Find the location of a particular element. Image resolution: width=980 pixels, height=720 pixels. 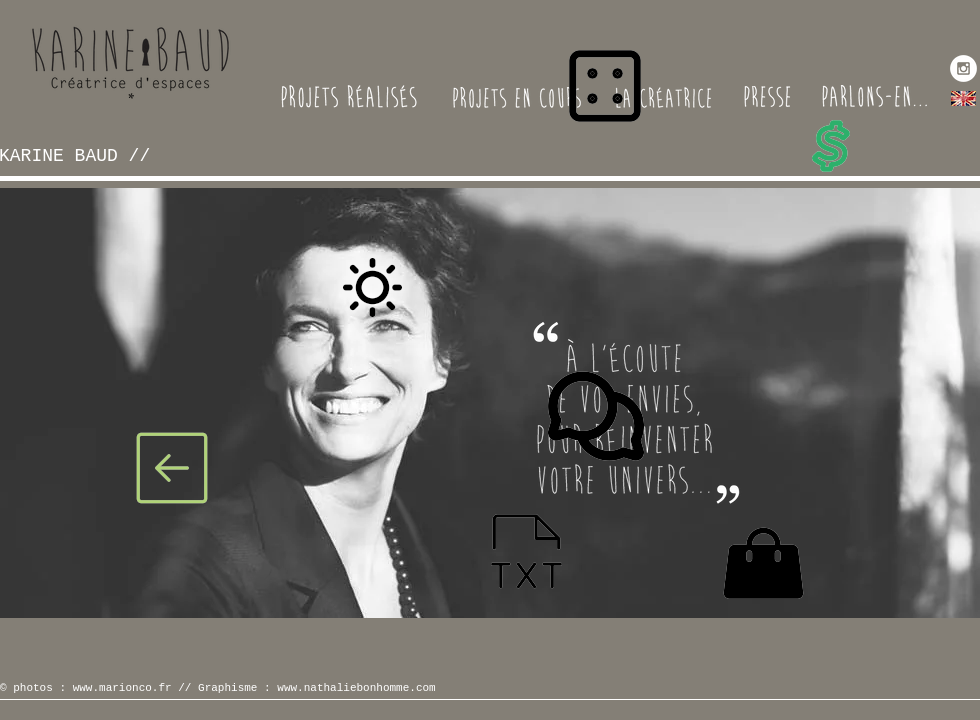

open chat or messaging is located at coordinates (596, 416).